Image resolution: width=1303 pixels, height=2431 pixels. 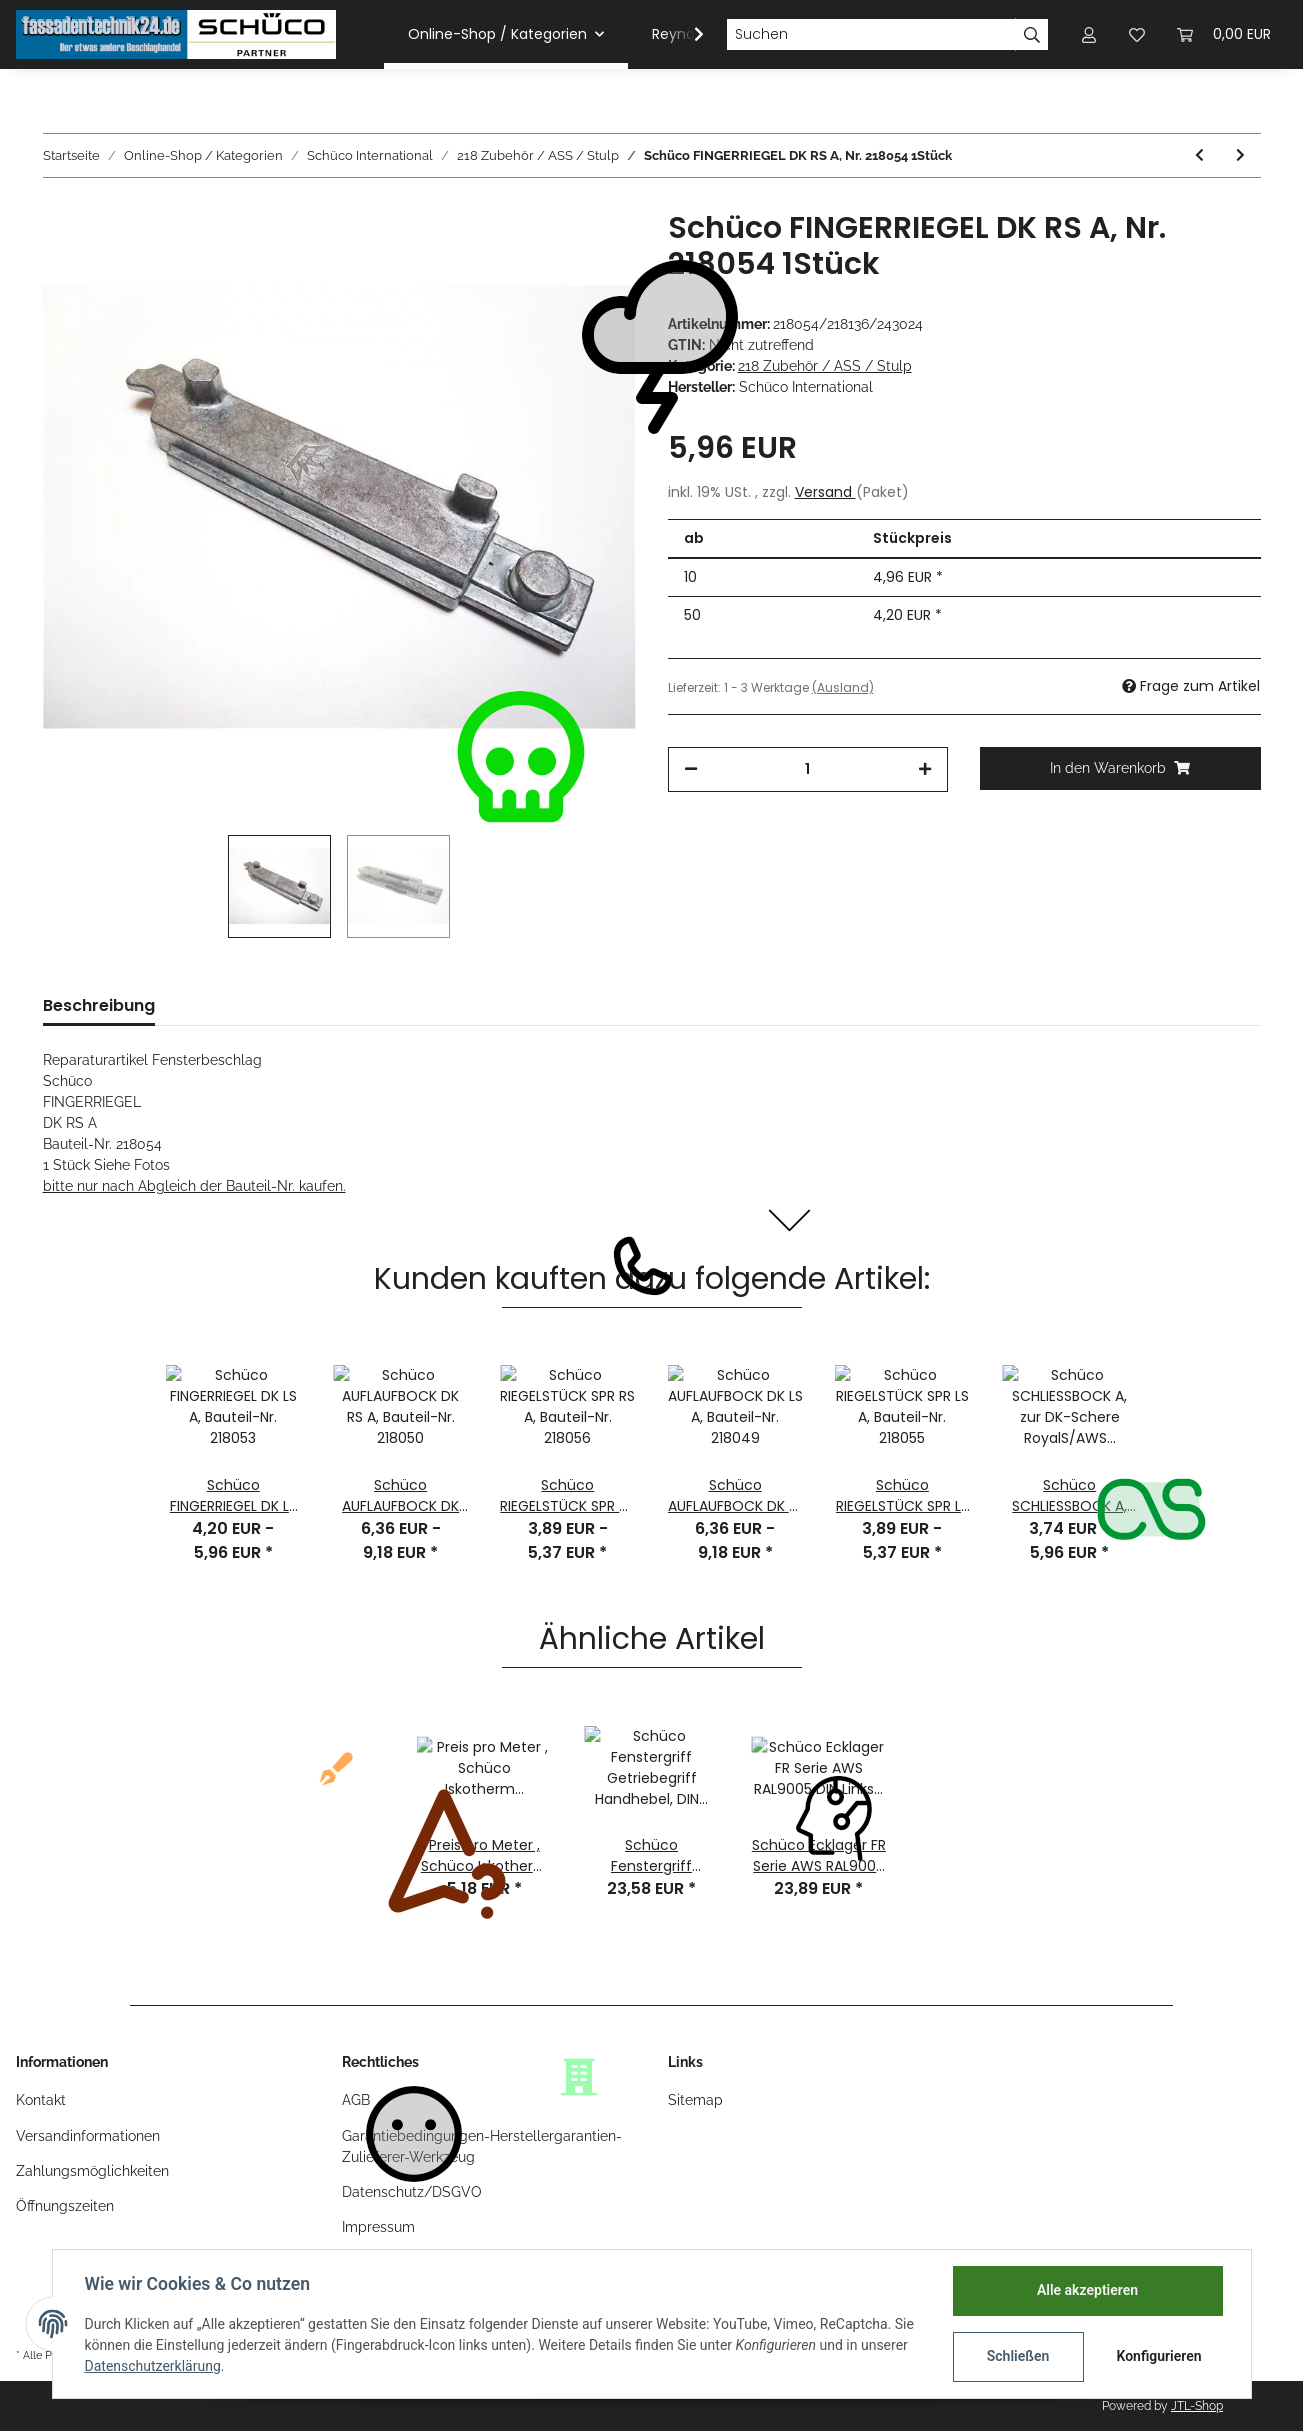 What do you see at coordinates (835, 1818) in the screenshot?
I see `access AI or machine learning features` at bounding box center [835, 1818].